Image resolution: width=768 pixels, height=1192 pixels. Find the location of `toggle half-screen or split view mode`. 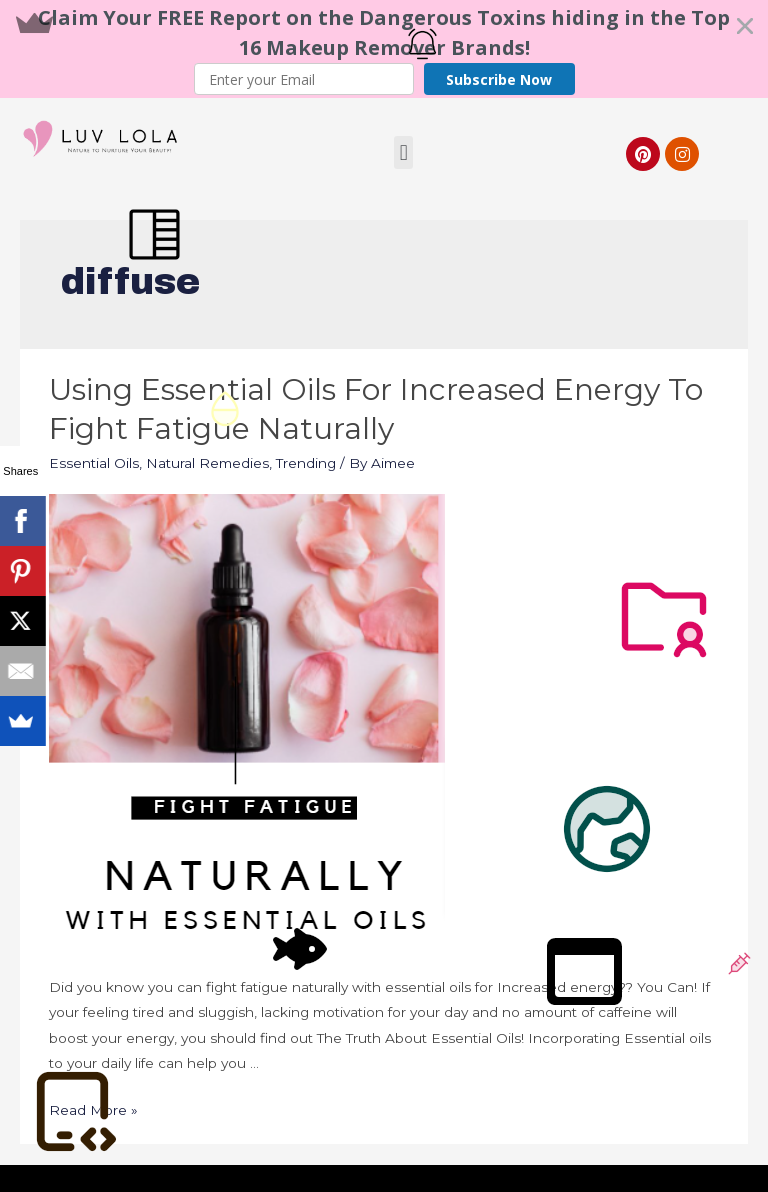

toggle half-screen or split view mode is located at coordinates (154, 234).